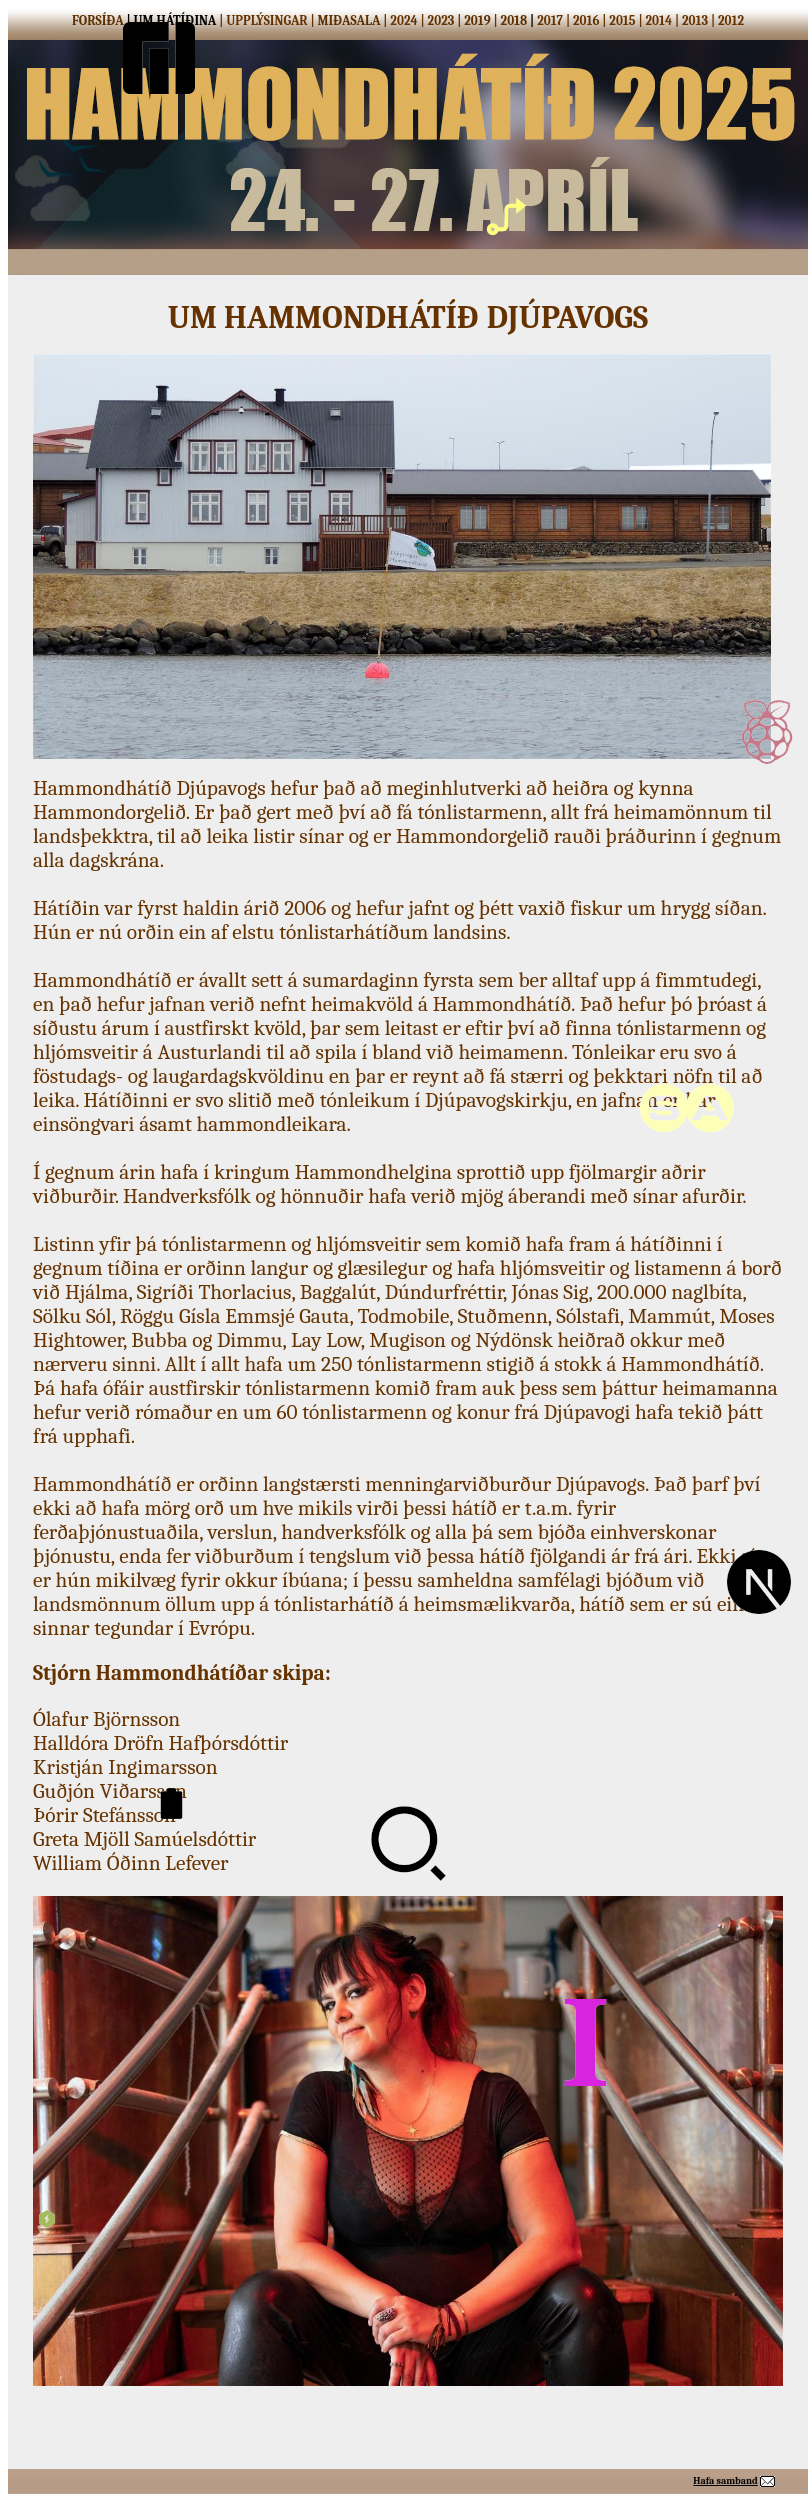 Image resolution: width=808 pixels, height=2502 pixels. Describe the element at coordinates (506, 217) in the screenshot. I see `get directions or navigation guidance` at that location.